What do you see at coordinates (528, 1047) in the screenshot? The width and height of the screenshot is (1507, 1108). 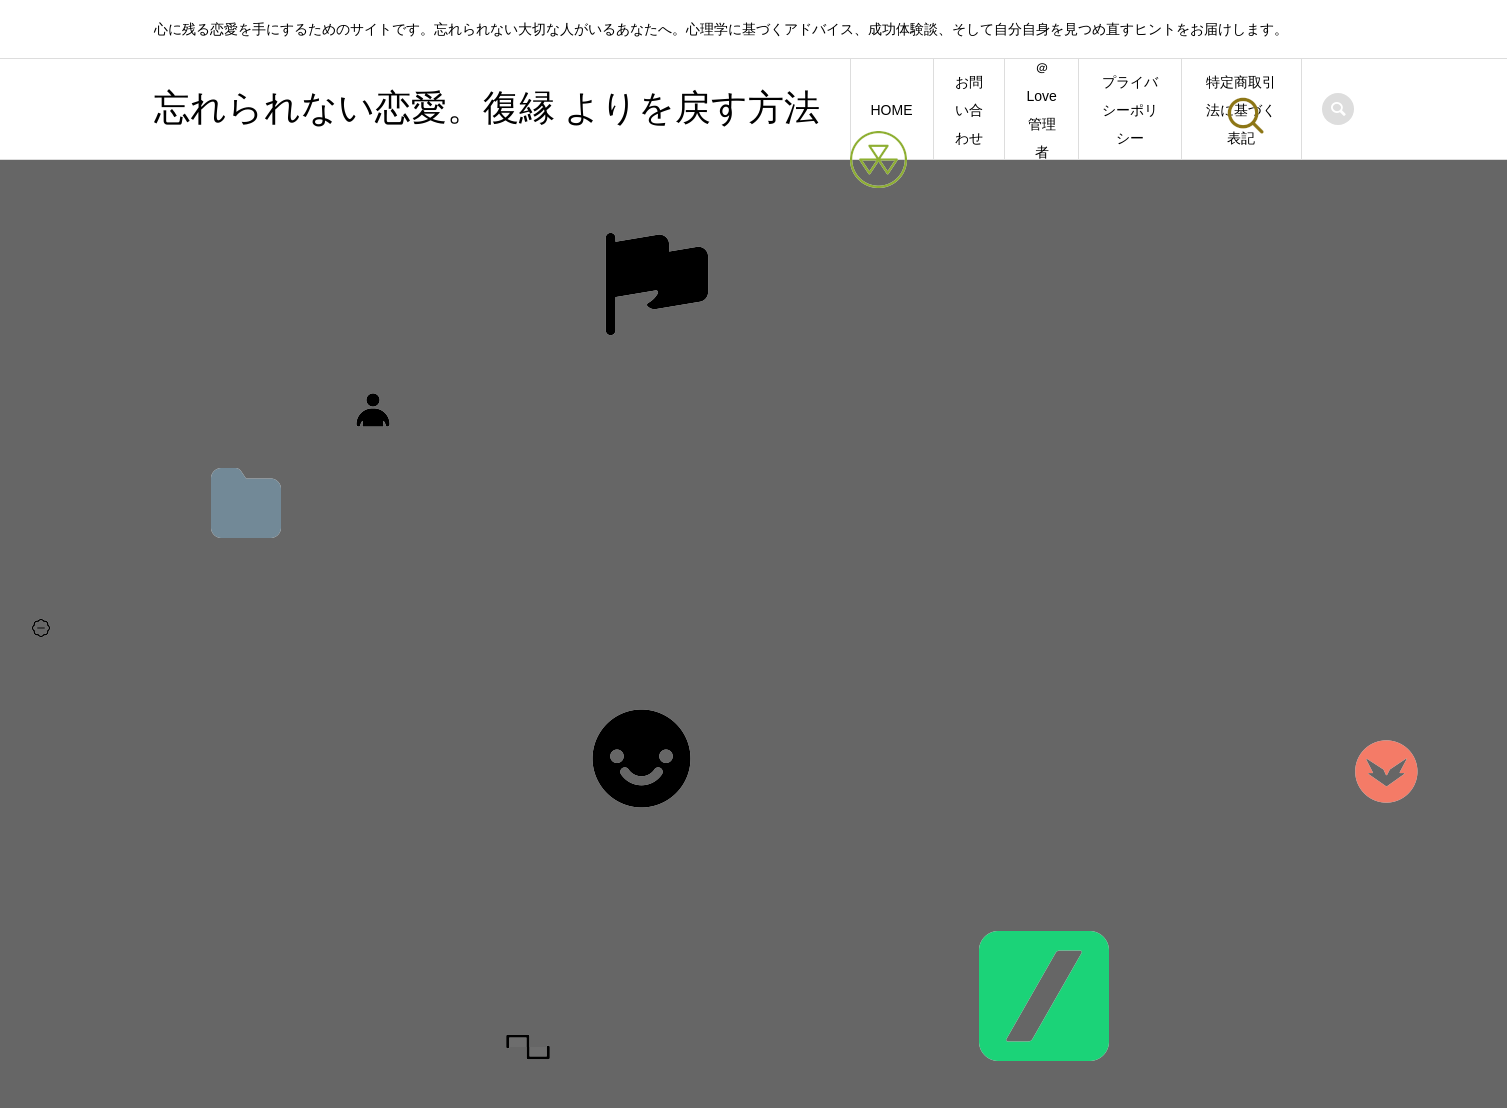 I see `toggle square wave audio signal` at bounding box center [528, 1047].